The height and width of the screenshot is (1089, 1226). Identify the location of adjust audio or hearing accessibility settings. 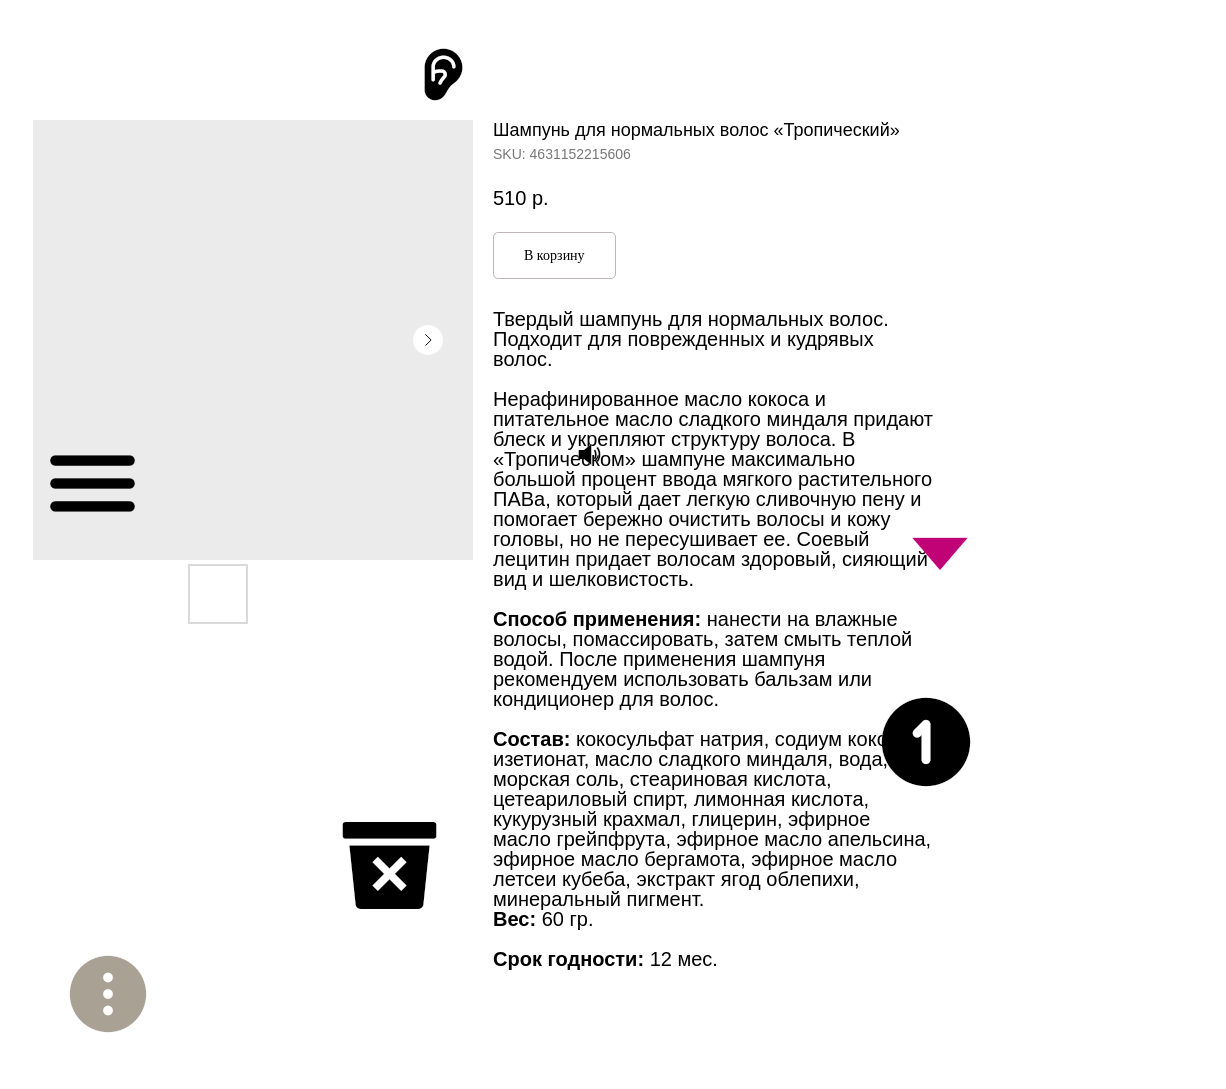
(443, 74).